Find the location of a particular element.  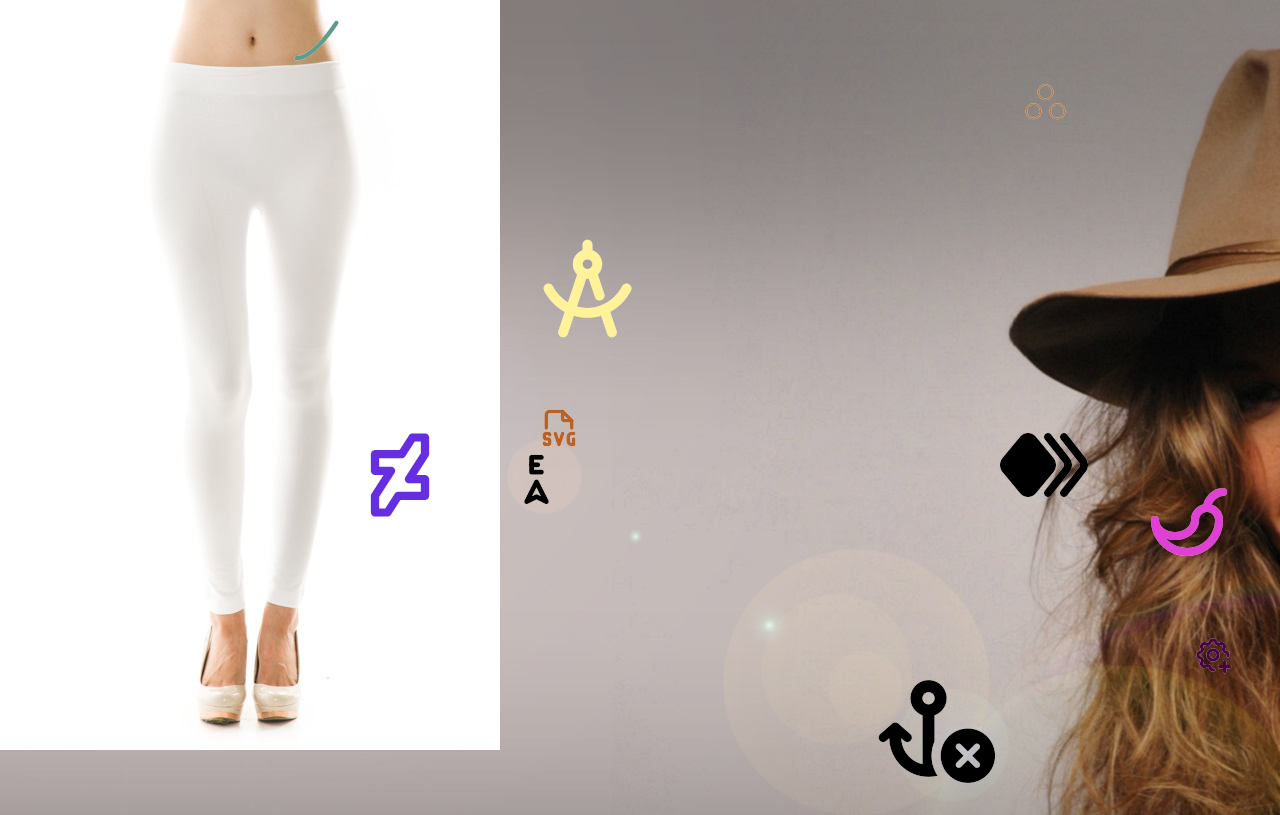

access geometry or drawing tools is located at coordinates (587, 288).